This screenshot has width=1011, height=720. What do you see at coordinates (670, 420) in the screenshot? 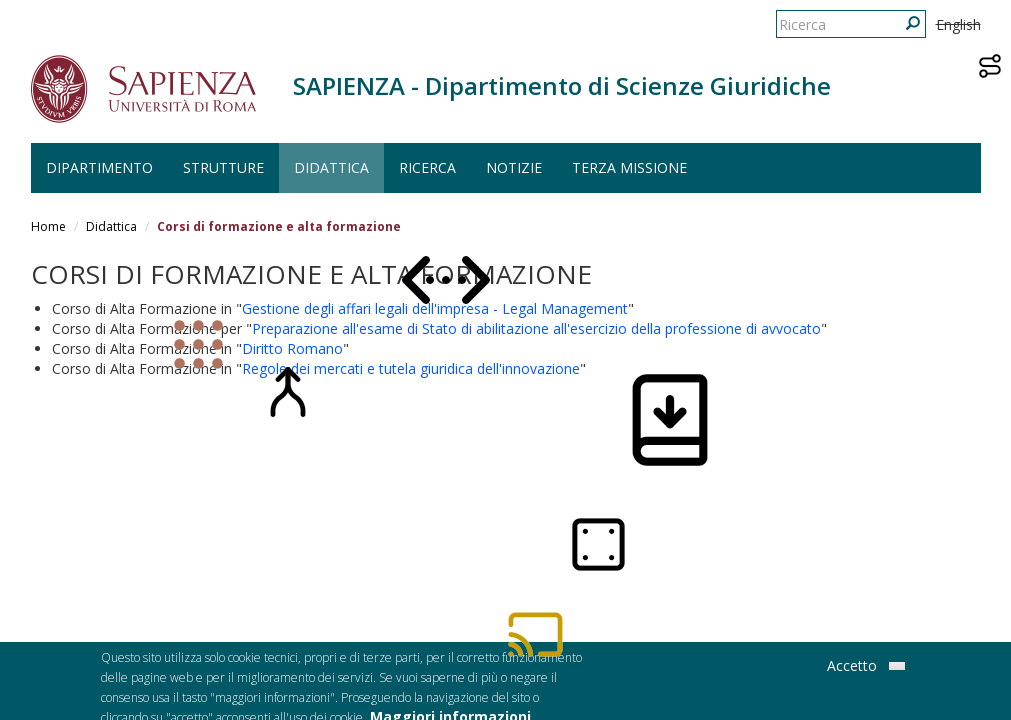
I see `download a book or ebook` at bounding box center [670, 420].